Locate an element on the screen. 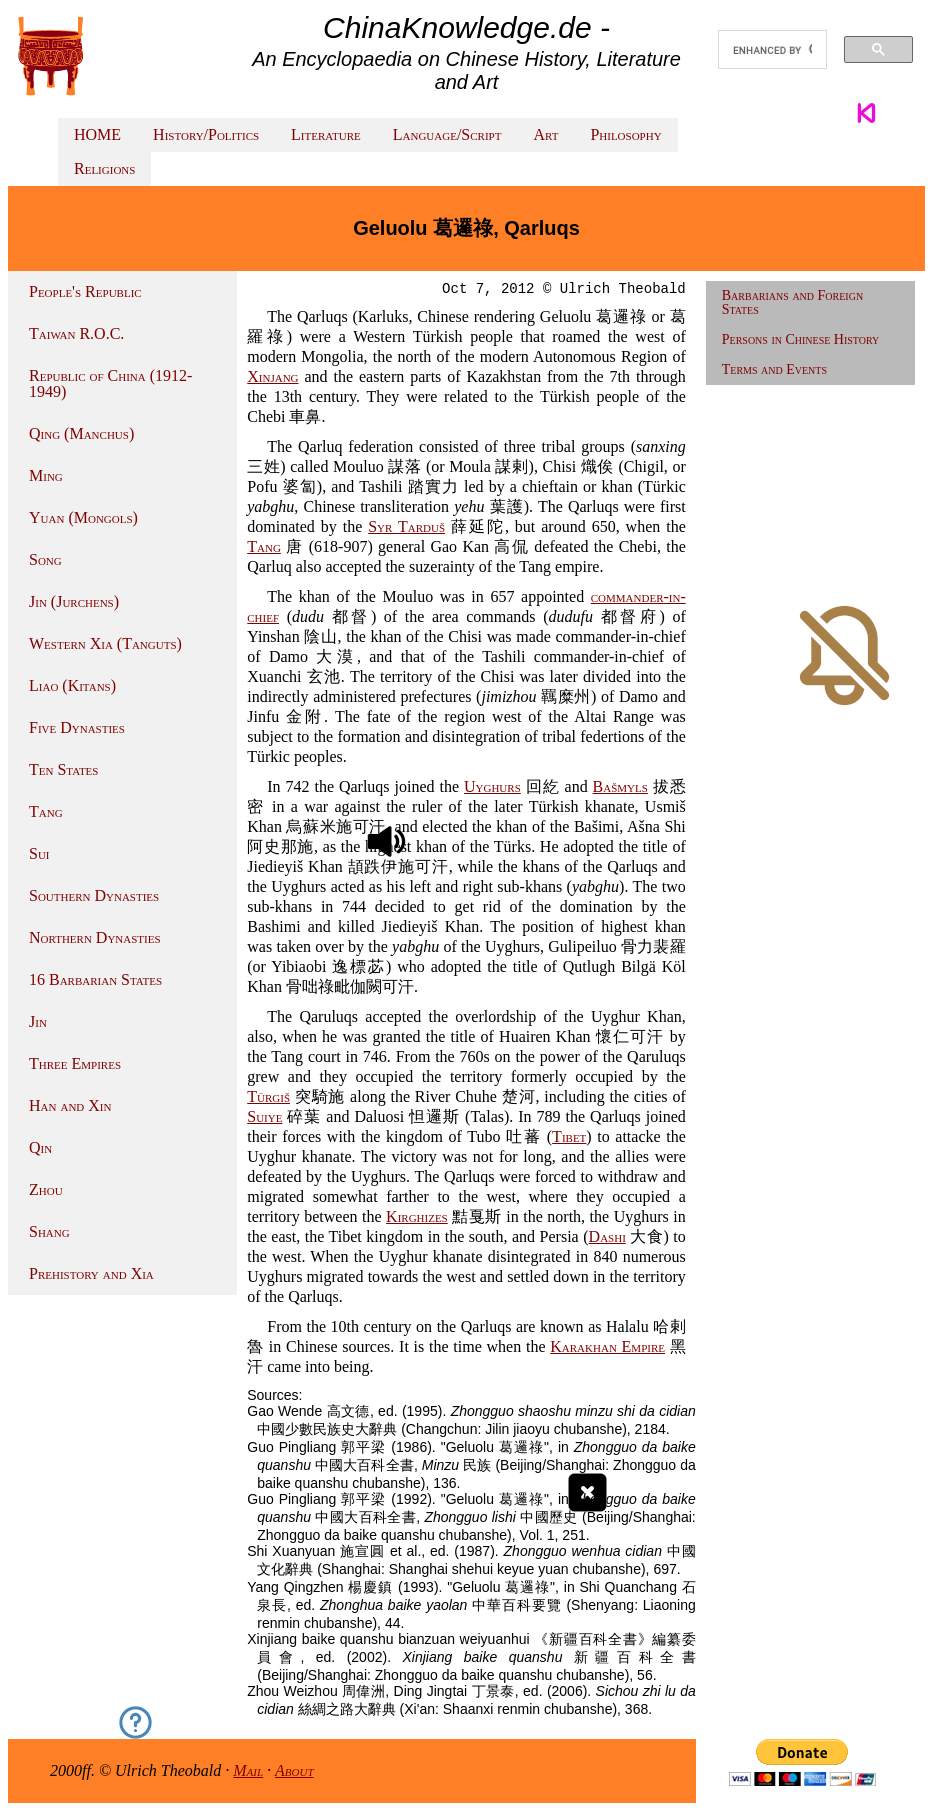  mute notifications is located at coordinates (844, 655).